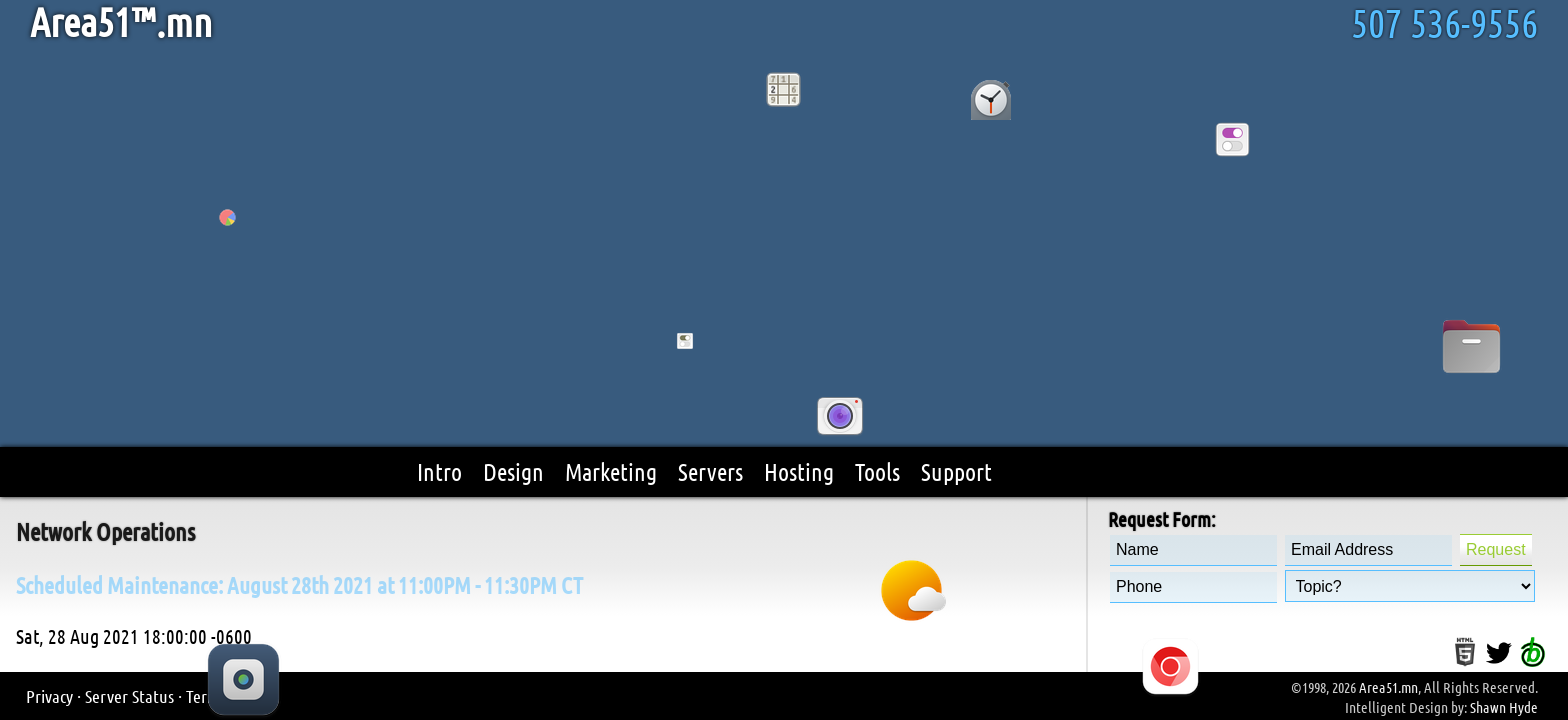 The height and width of the screenshot is (720, 1568). I want to click on open desktop preferences or settings, so click(685, 341).